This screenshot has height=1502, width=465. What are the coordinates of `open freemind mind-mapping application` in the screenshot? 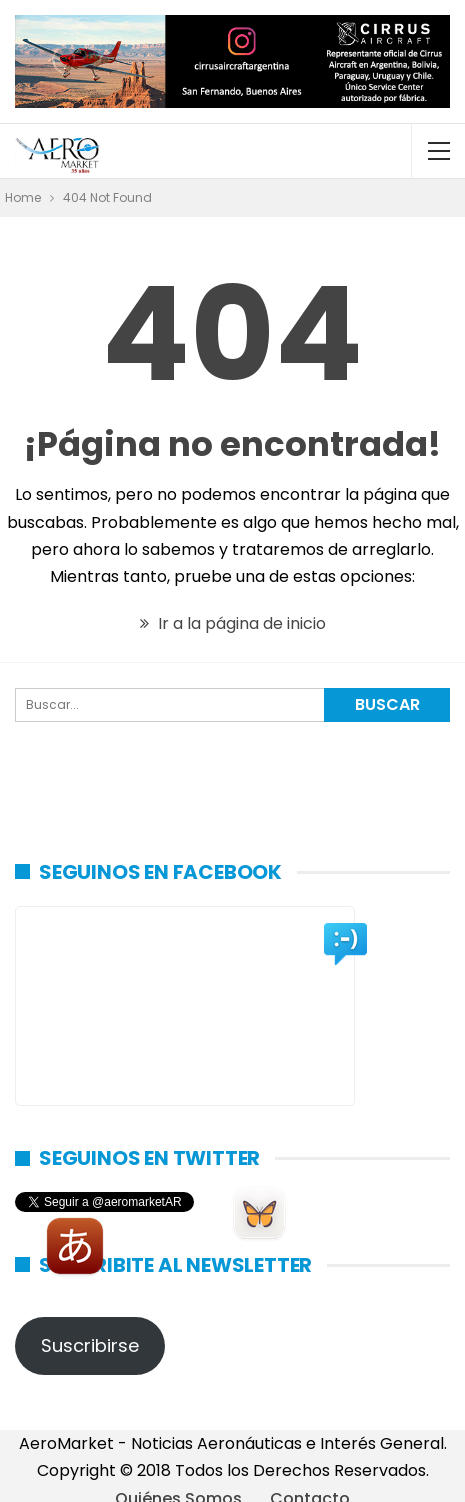 It's located at (259, 1212).